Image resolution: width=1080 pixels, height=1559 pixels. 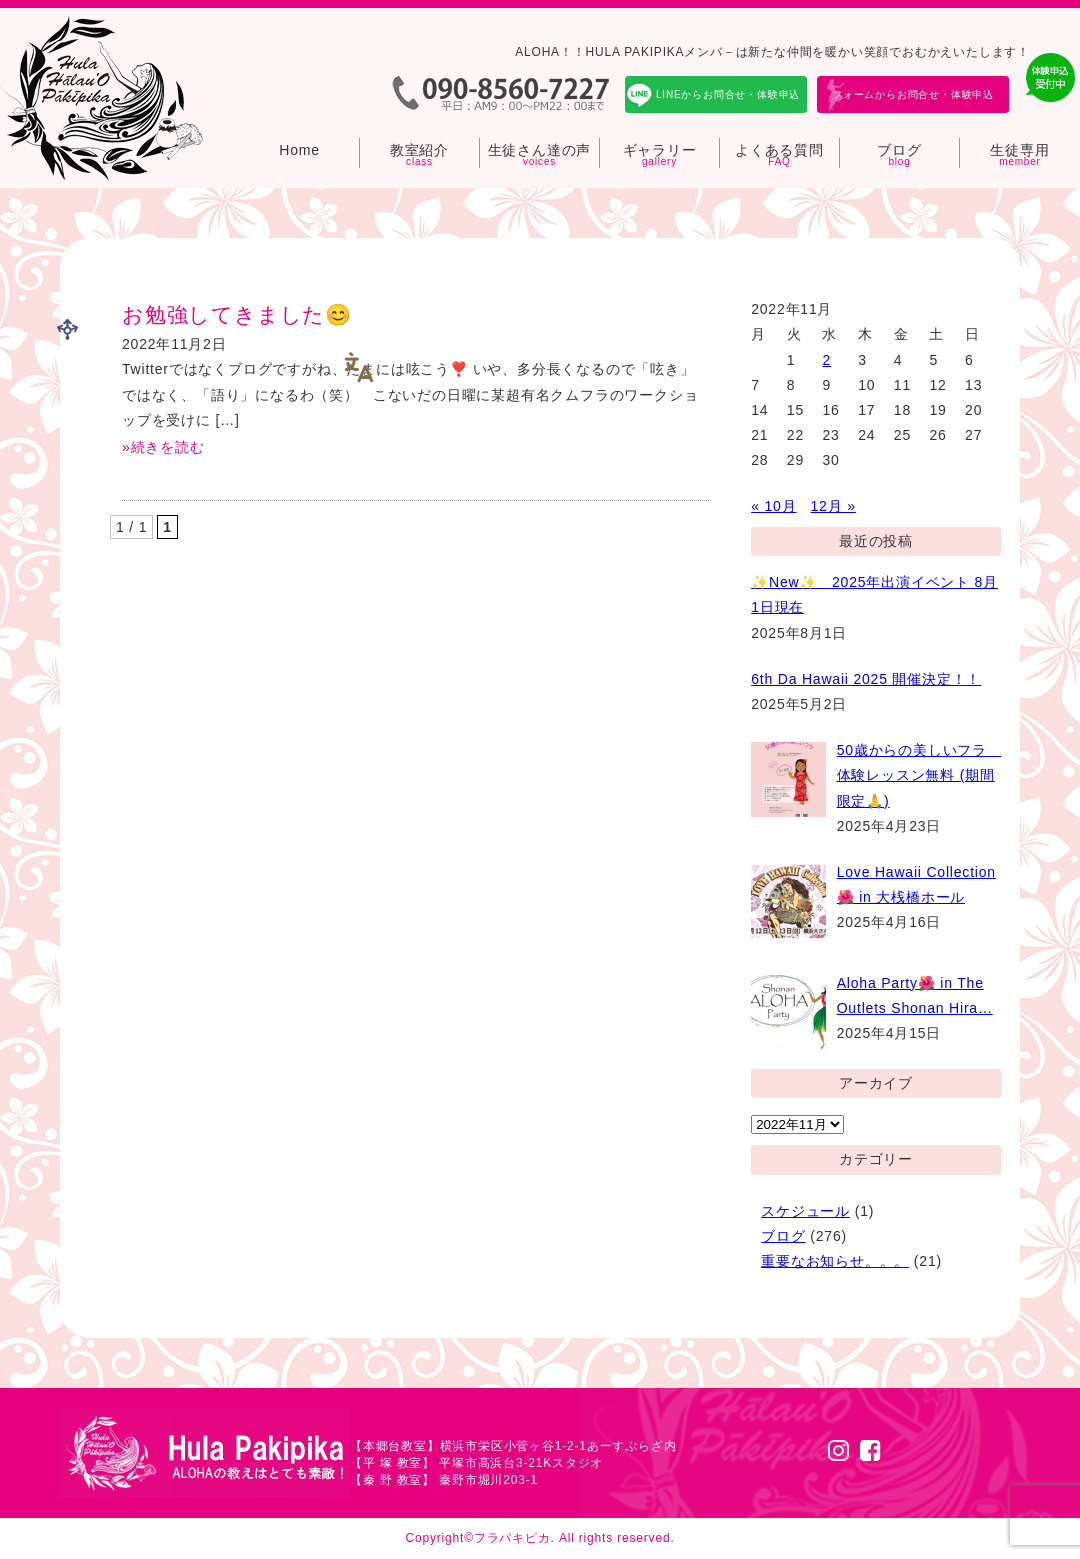 What do you see at coordinates (67, 329) in the screenshot?
I see `configure load balancer settings` at bounding box center [67, 329].